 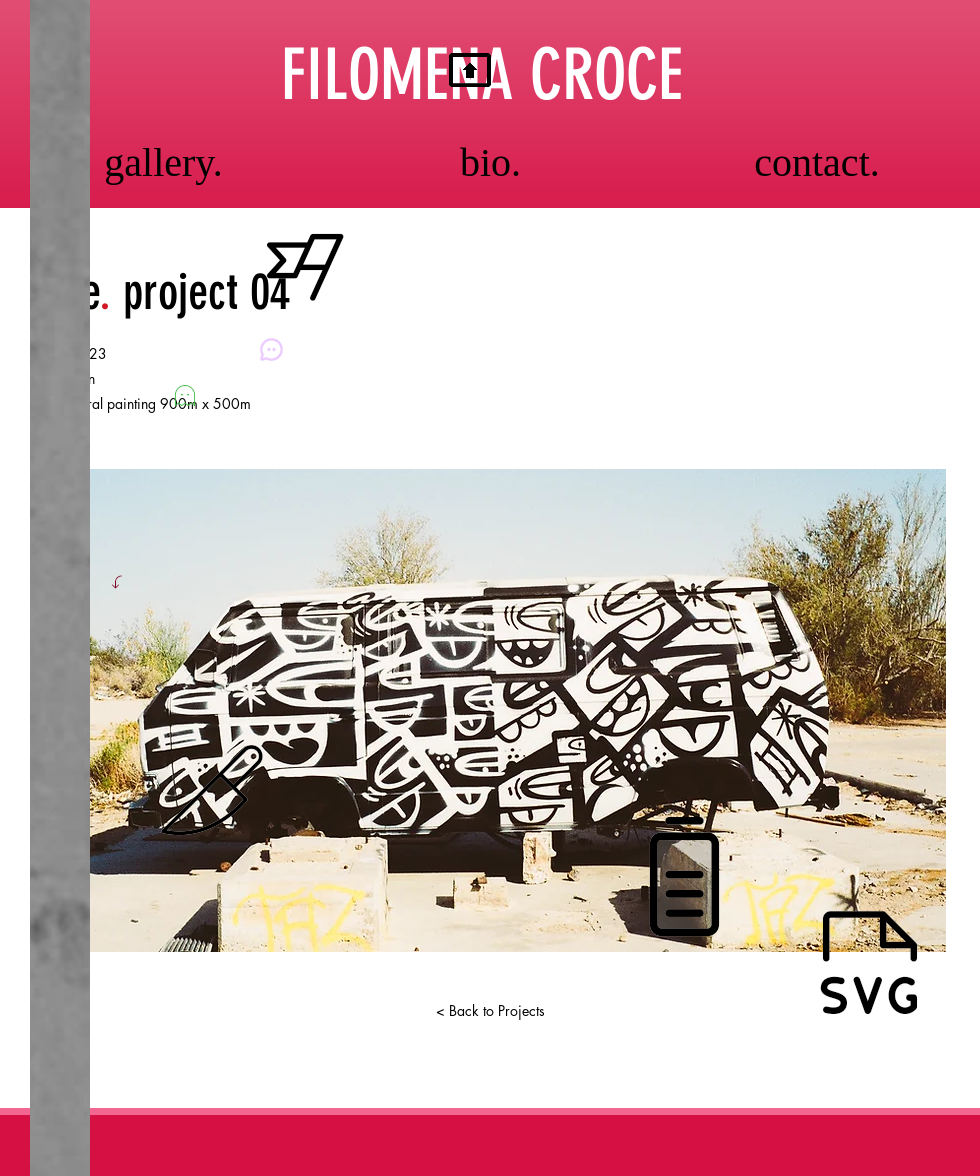 What do you see at coordinates (684, 878) in the screenshot?
I see `indicates high battery level` at bounding box center [684, 878].